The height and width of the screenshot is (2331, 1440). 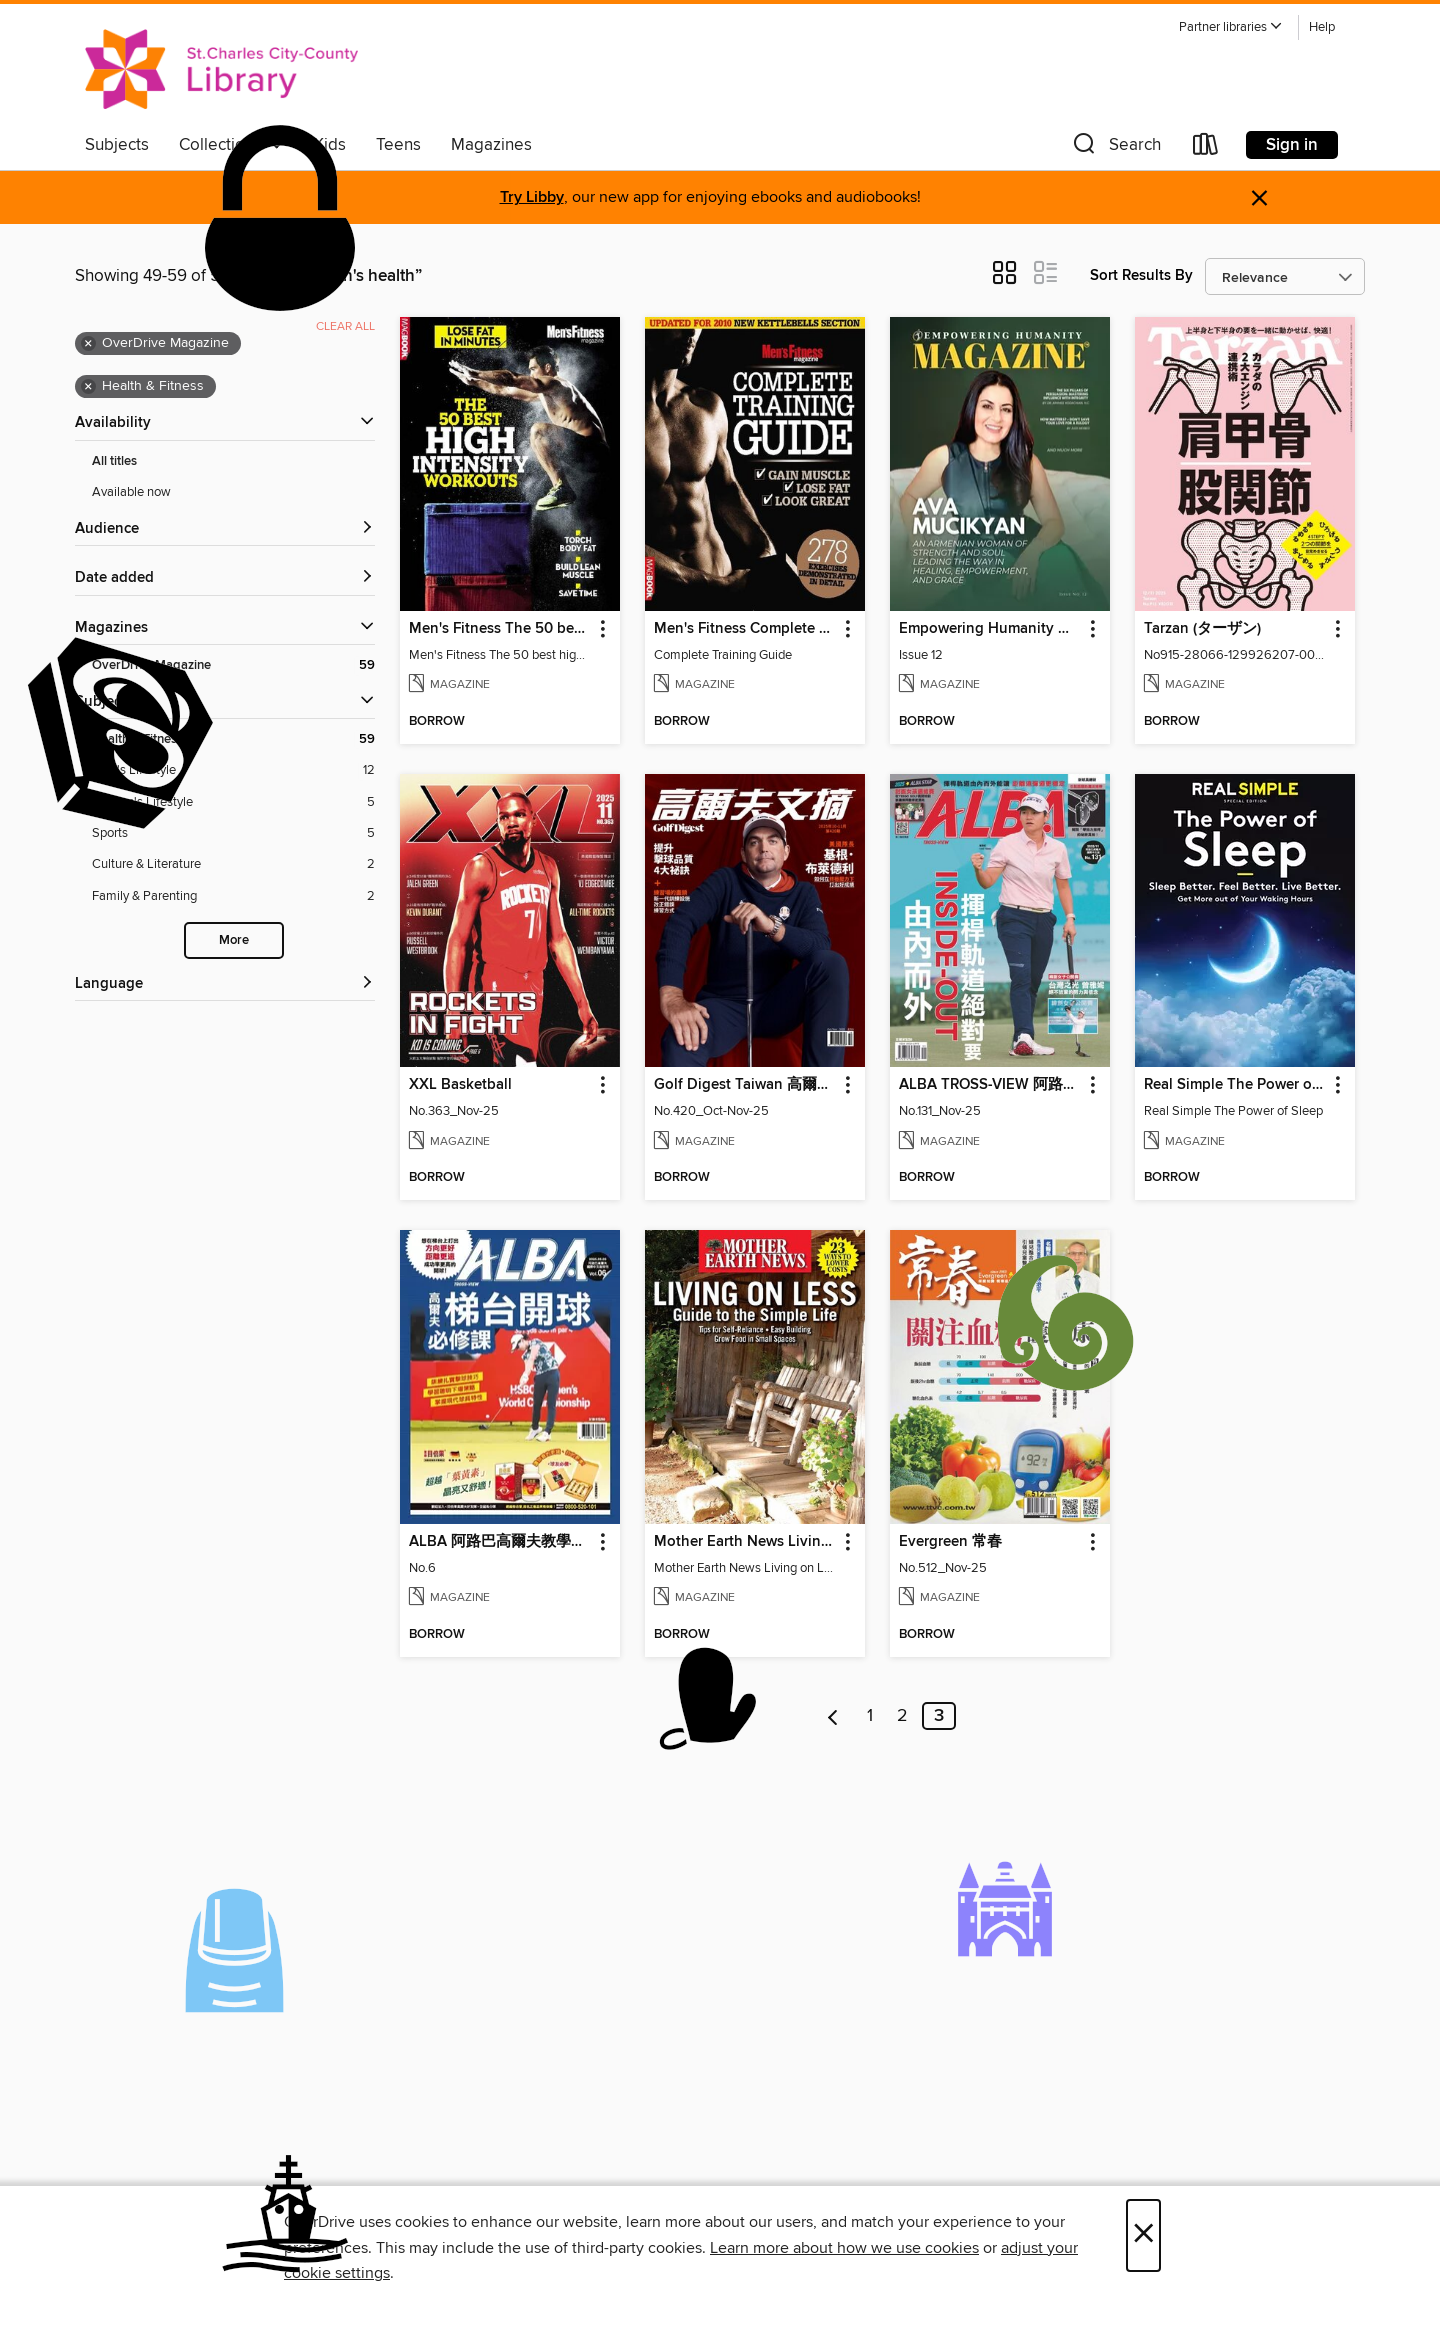 What do you see at coordinates (710, 1698) in the screenshot?
I see `access cooking or recipe features` at bounding box center [710, 1698].